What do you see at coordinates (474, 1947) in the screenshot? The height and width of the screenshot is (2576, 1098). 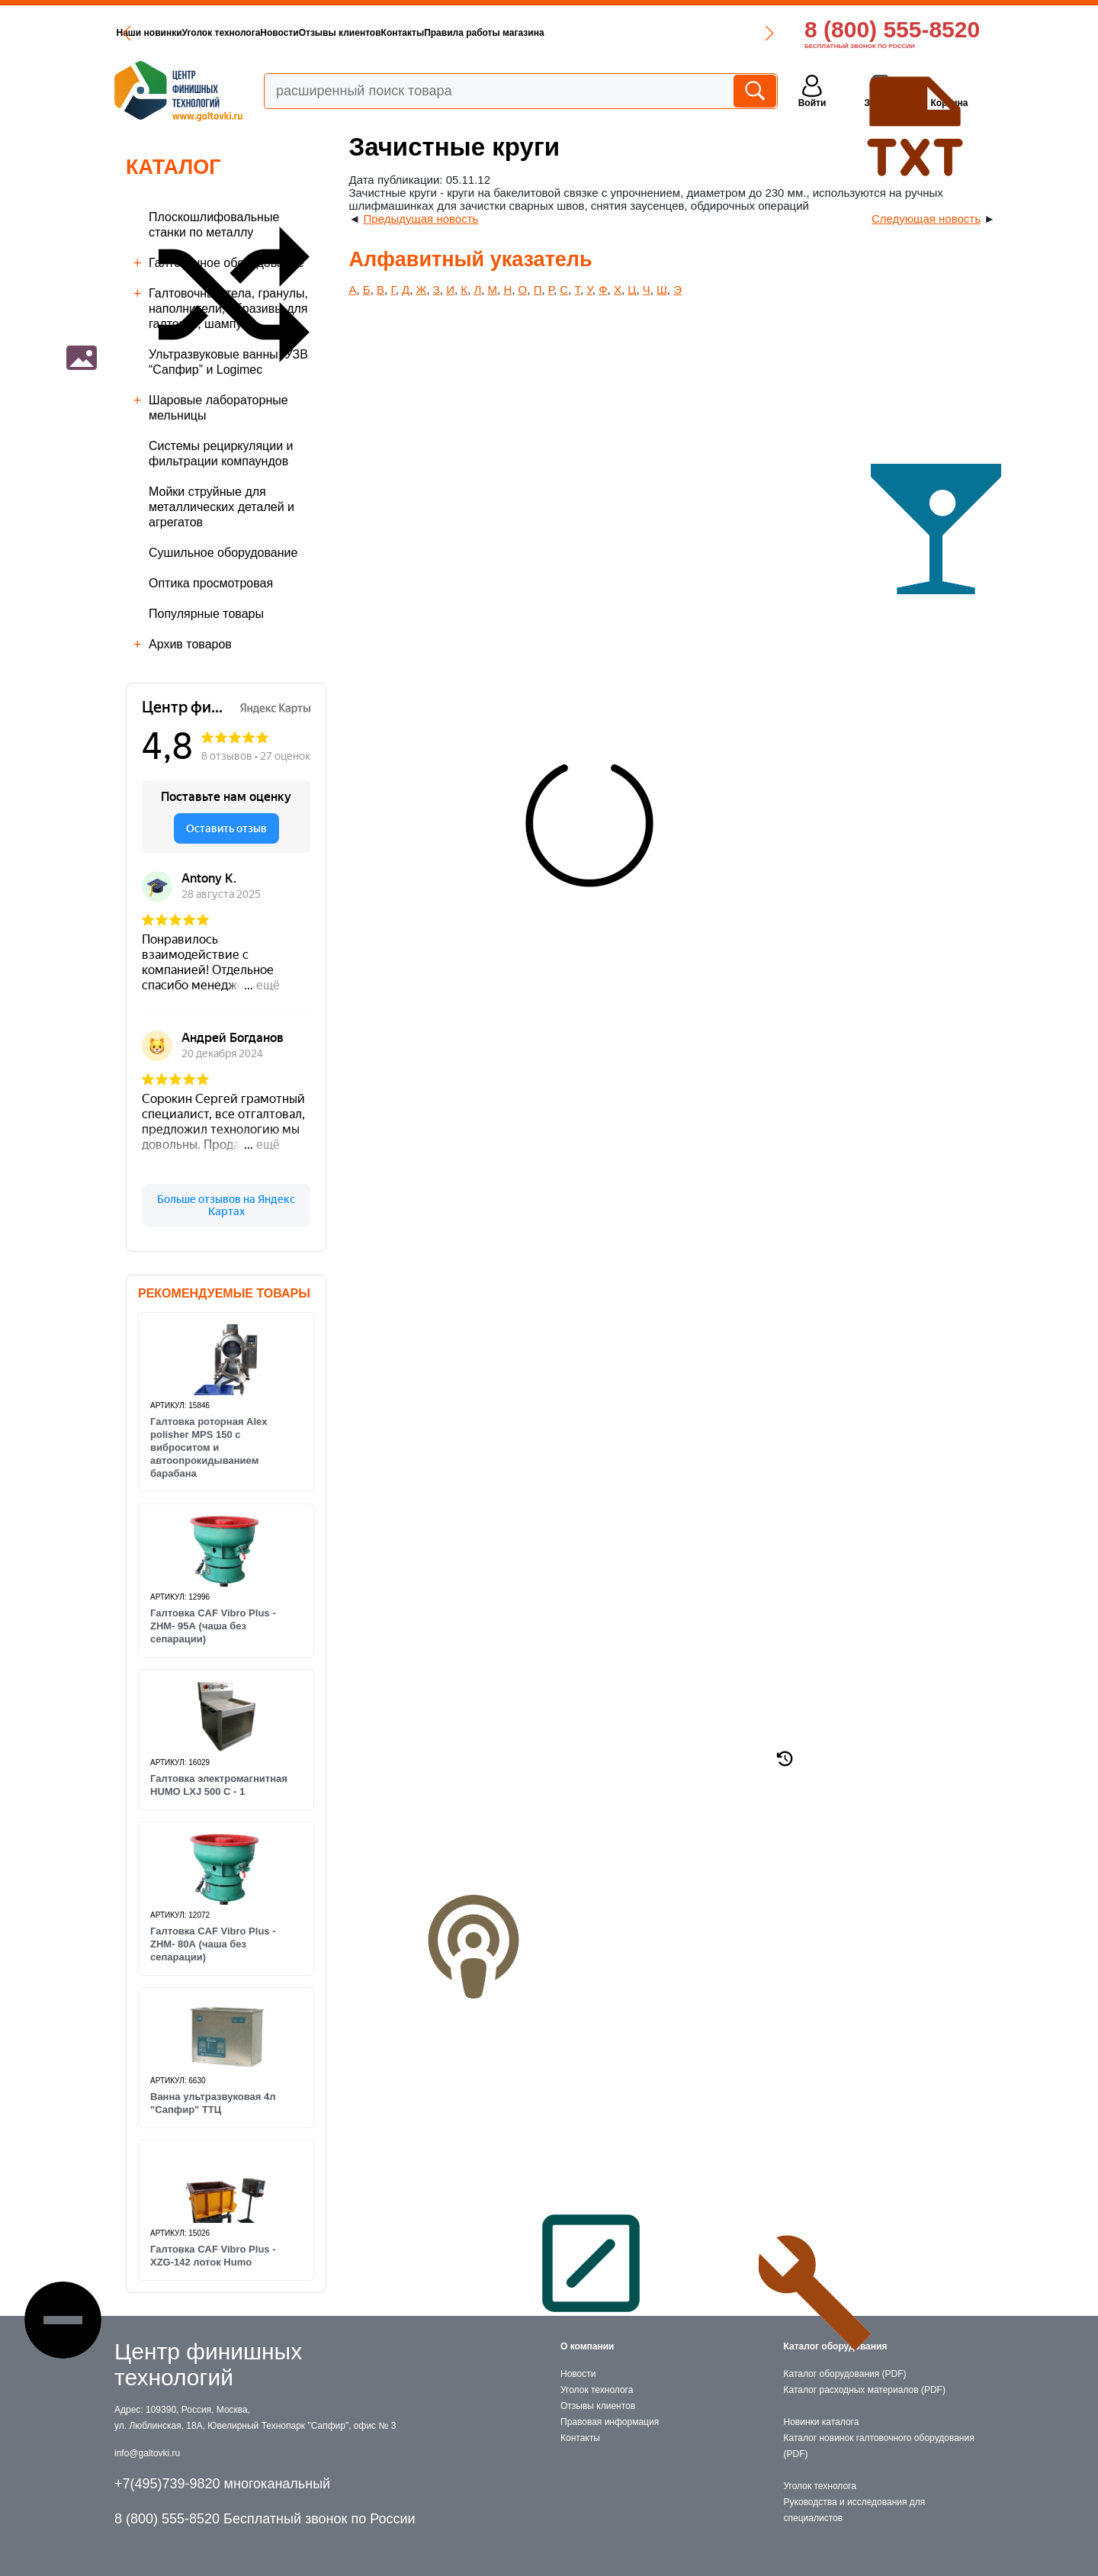 I see `access podcast library` at bounding box center [474, 1947].